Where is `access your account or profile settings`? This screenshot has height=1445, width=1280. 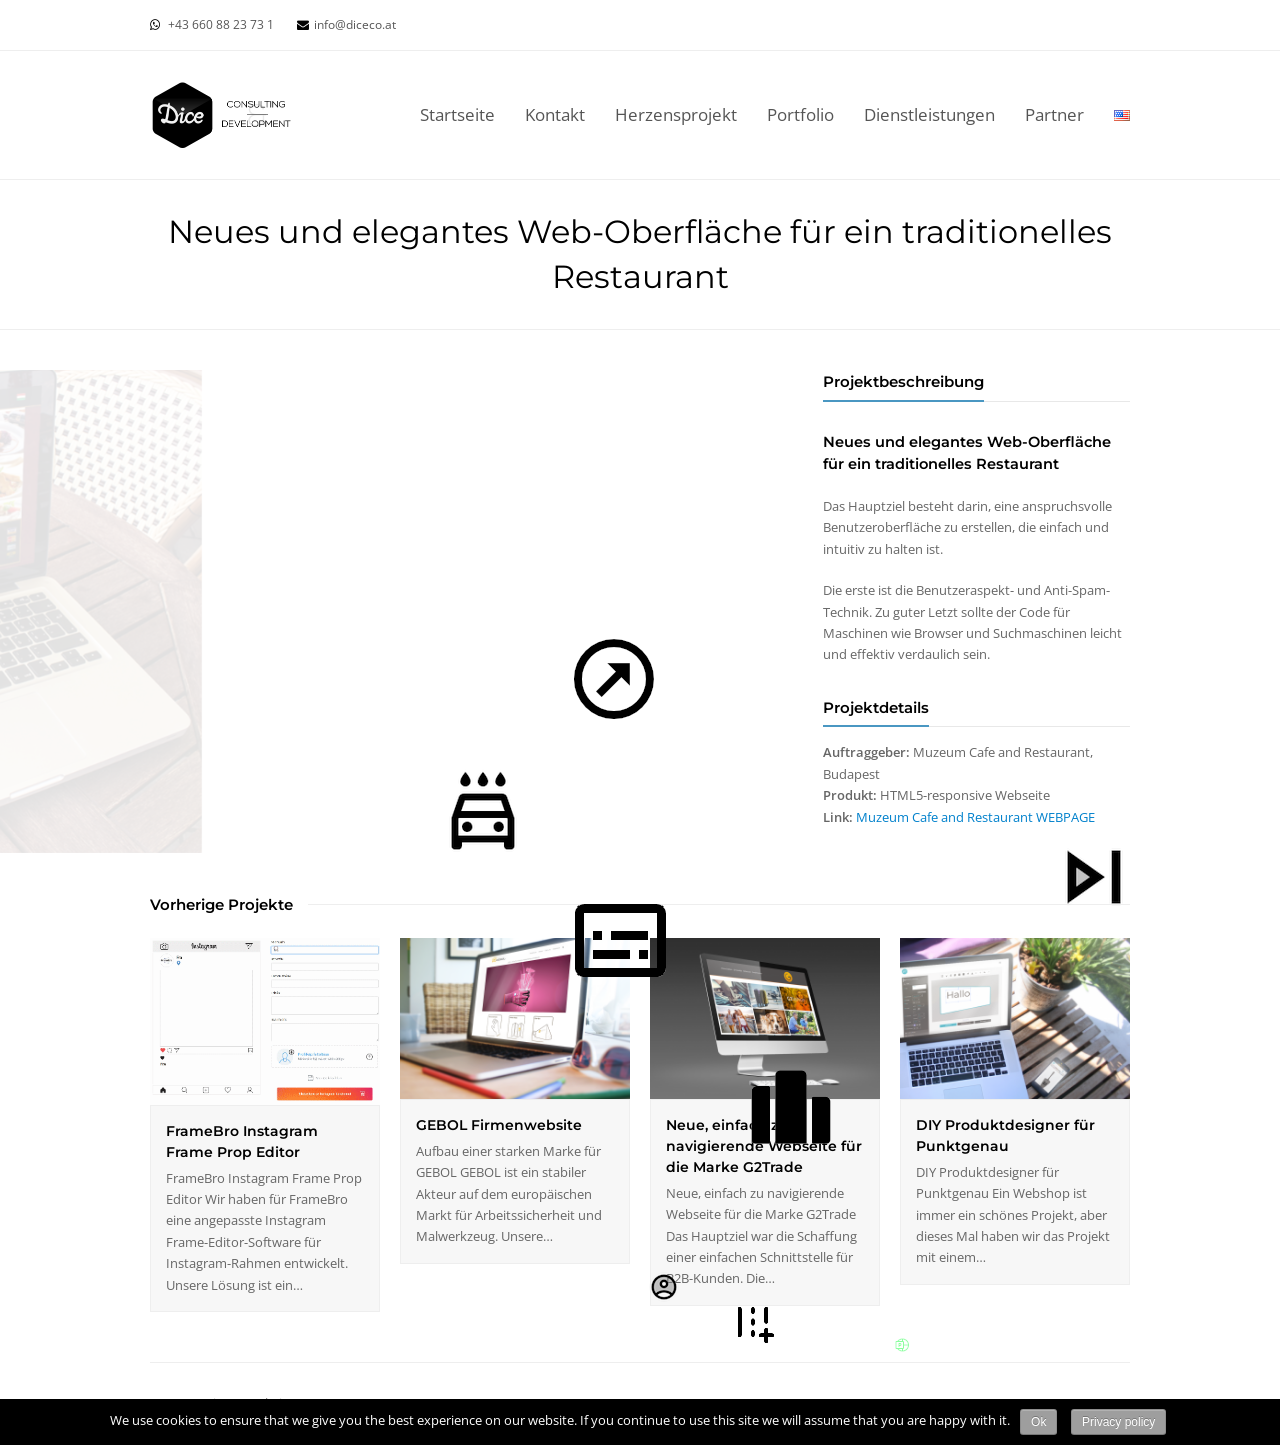 access your account or profile settings is located at coordinates (664, 1287).